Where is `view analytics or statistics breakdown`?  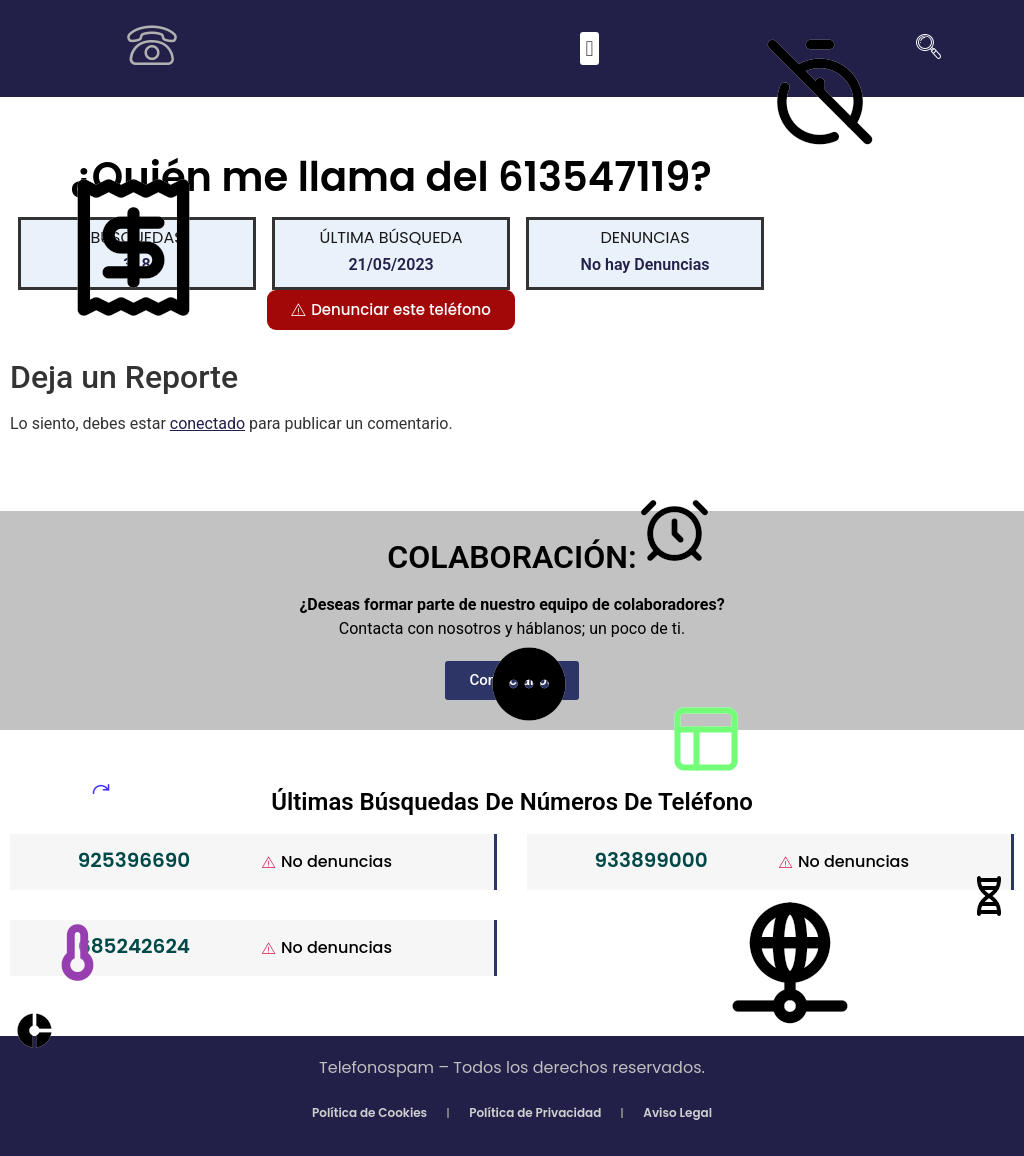
view analytics or statistics breakdown is located at coordinates (34, 1030).